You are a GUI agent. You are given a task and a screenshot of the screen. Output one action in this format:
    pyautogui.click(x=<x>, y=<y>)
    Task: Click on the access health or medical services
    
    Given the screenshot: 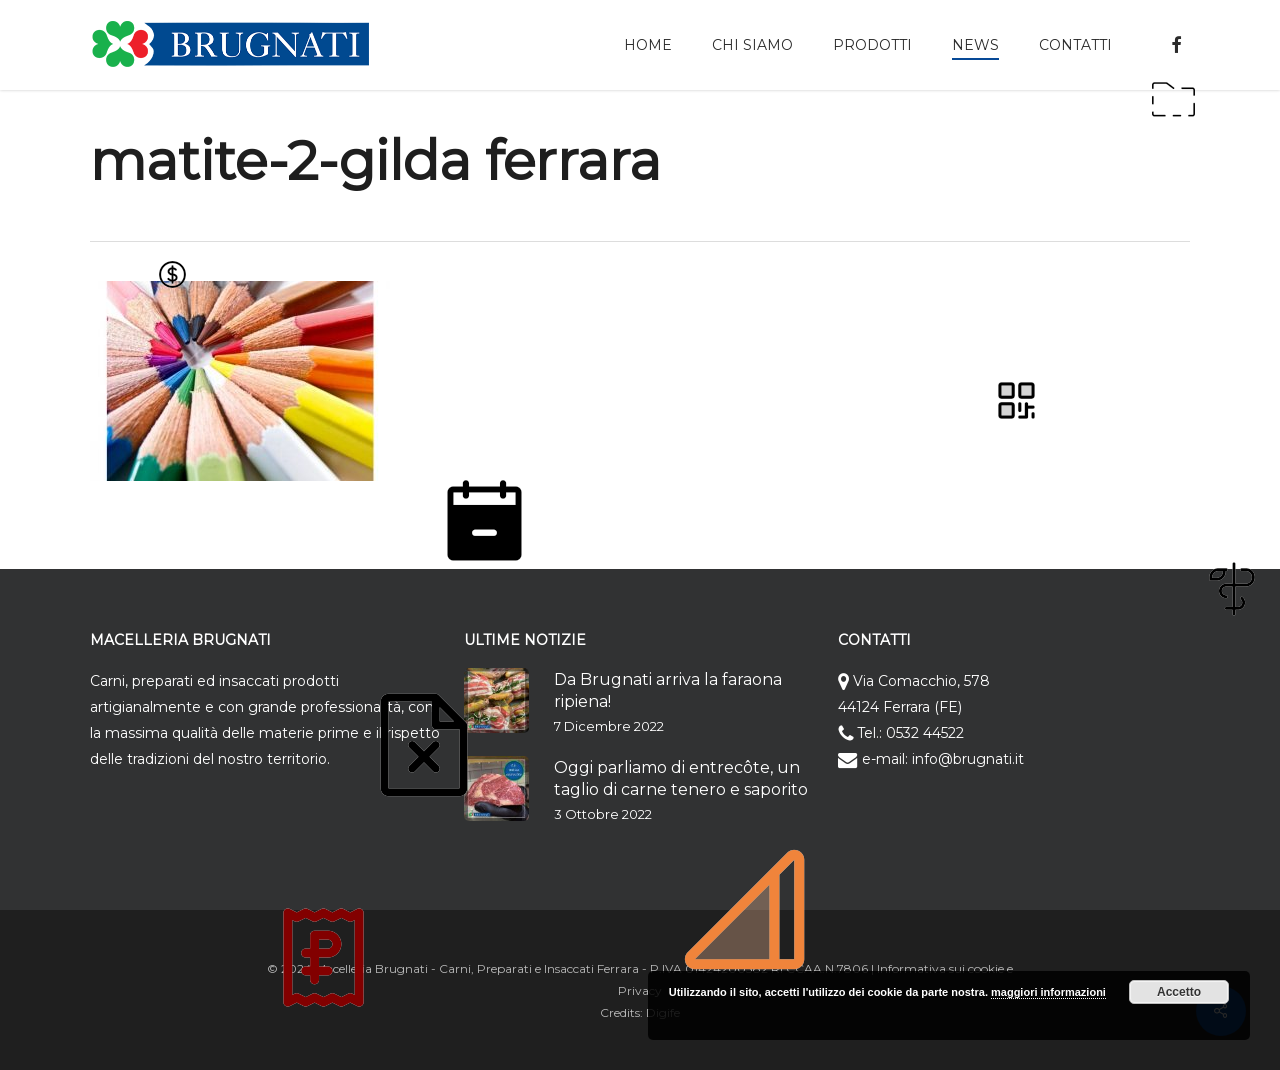 What is the action you would take?
    pyautogui.click(x=1234, y=589)
    